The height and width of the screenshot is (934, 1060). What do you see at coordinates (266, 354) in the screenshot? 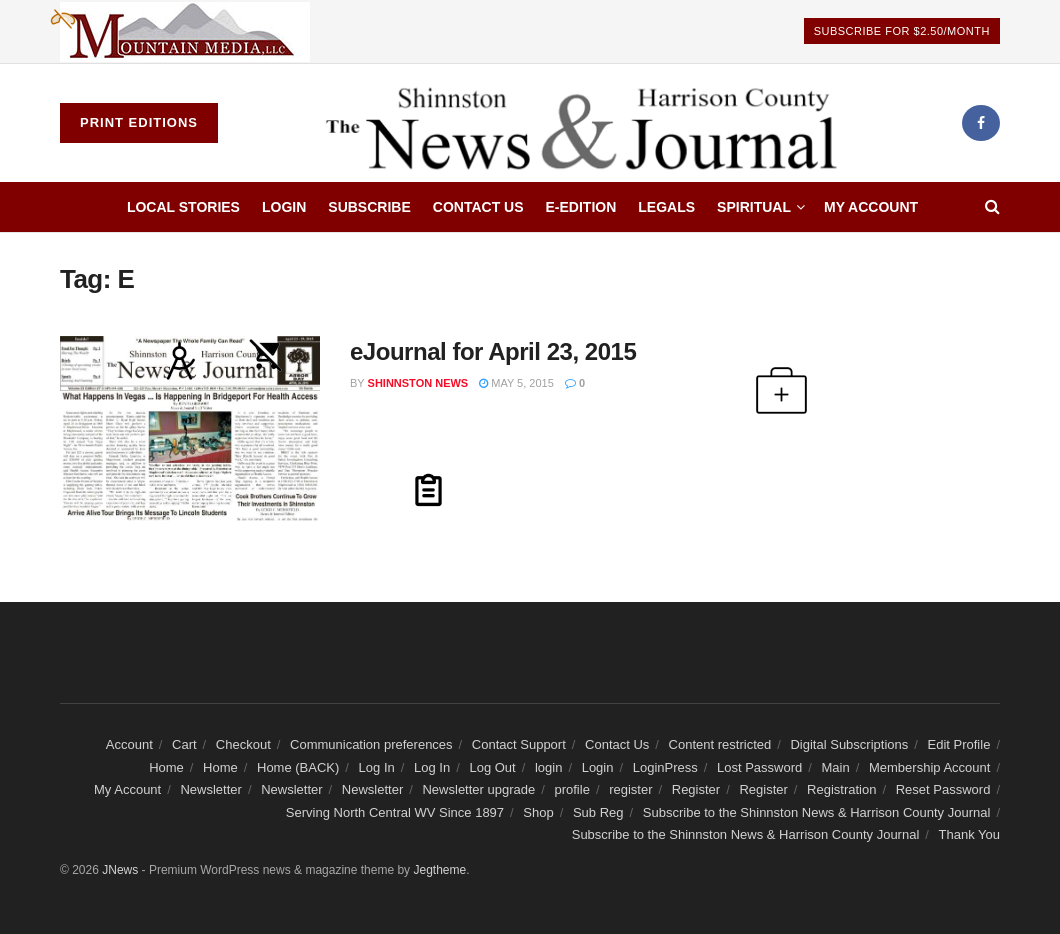
I see `remove item from shopping cart` at bounding box center [266, 354].